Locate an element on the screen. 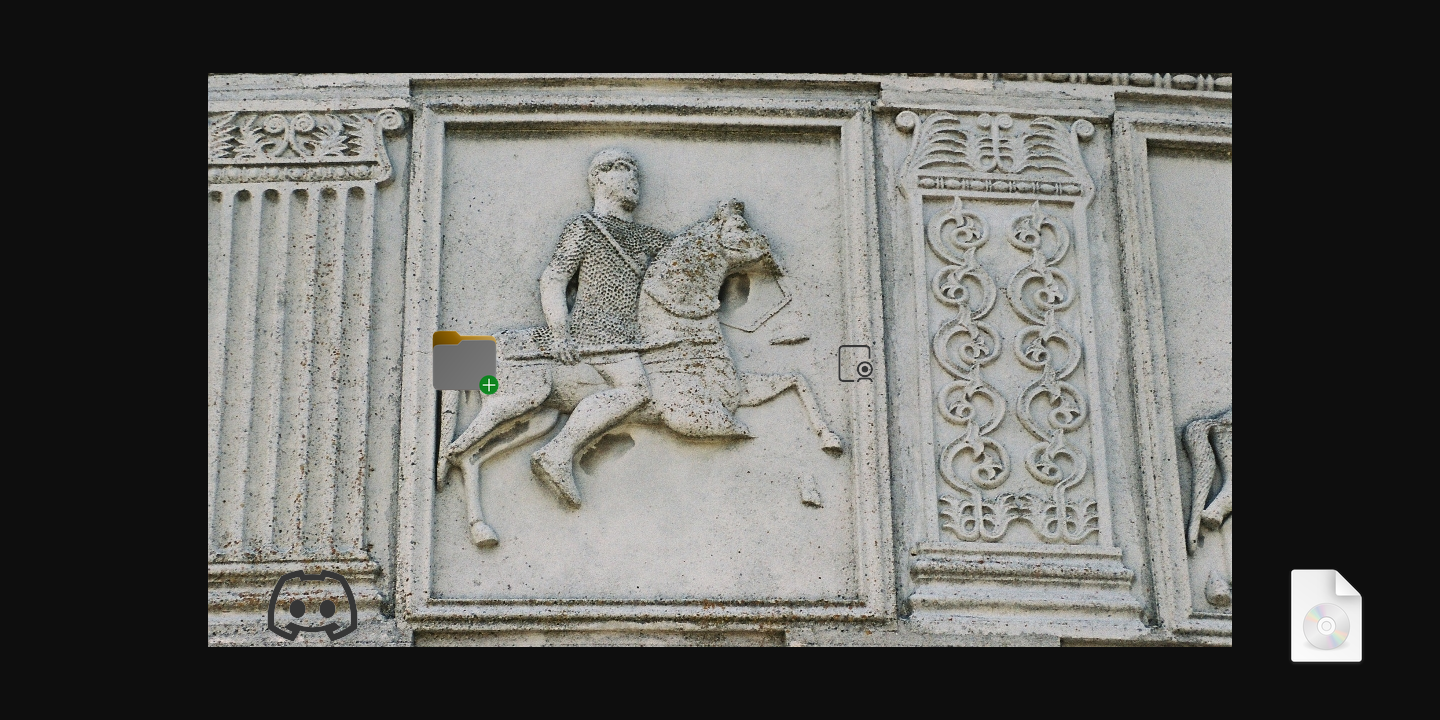 The width and height of the screenshot is (1440, 720). create a new folder is located at coordinates (464, 360).